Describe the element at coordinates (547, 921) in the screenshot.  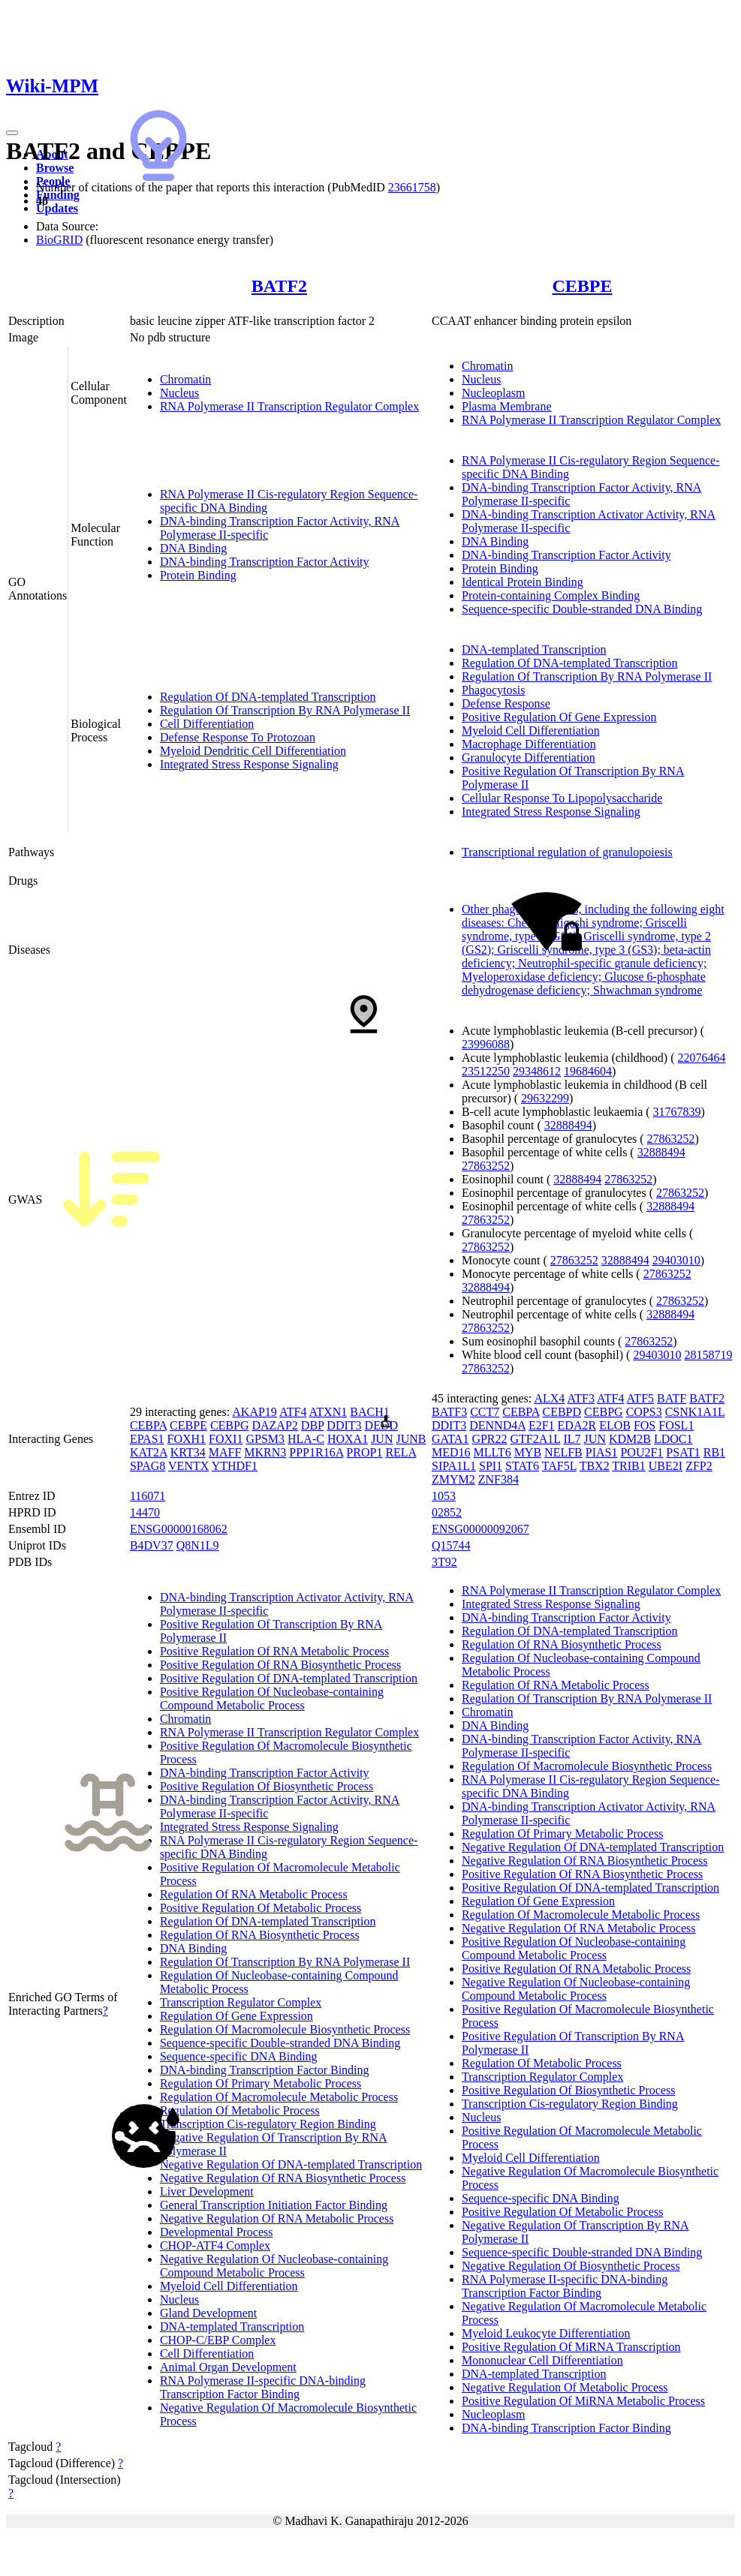
I see `connected to a password-protected wifi network` at that location.